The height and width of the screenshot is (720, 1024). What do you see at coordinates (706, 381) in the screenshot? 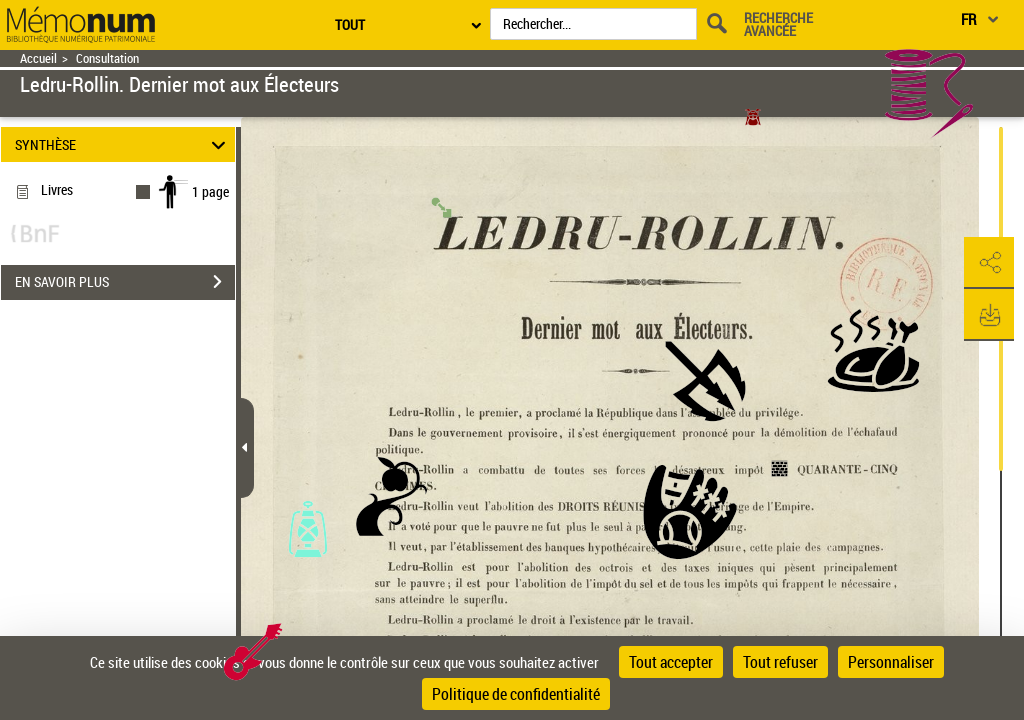
I see `select harpoon or trident weapon` at bounding box center [706, 381].